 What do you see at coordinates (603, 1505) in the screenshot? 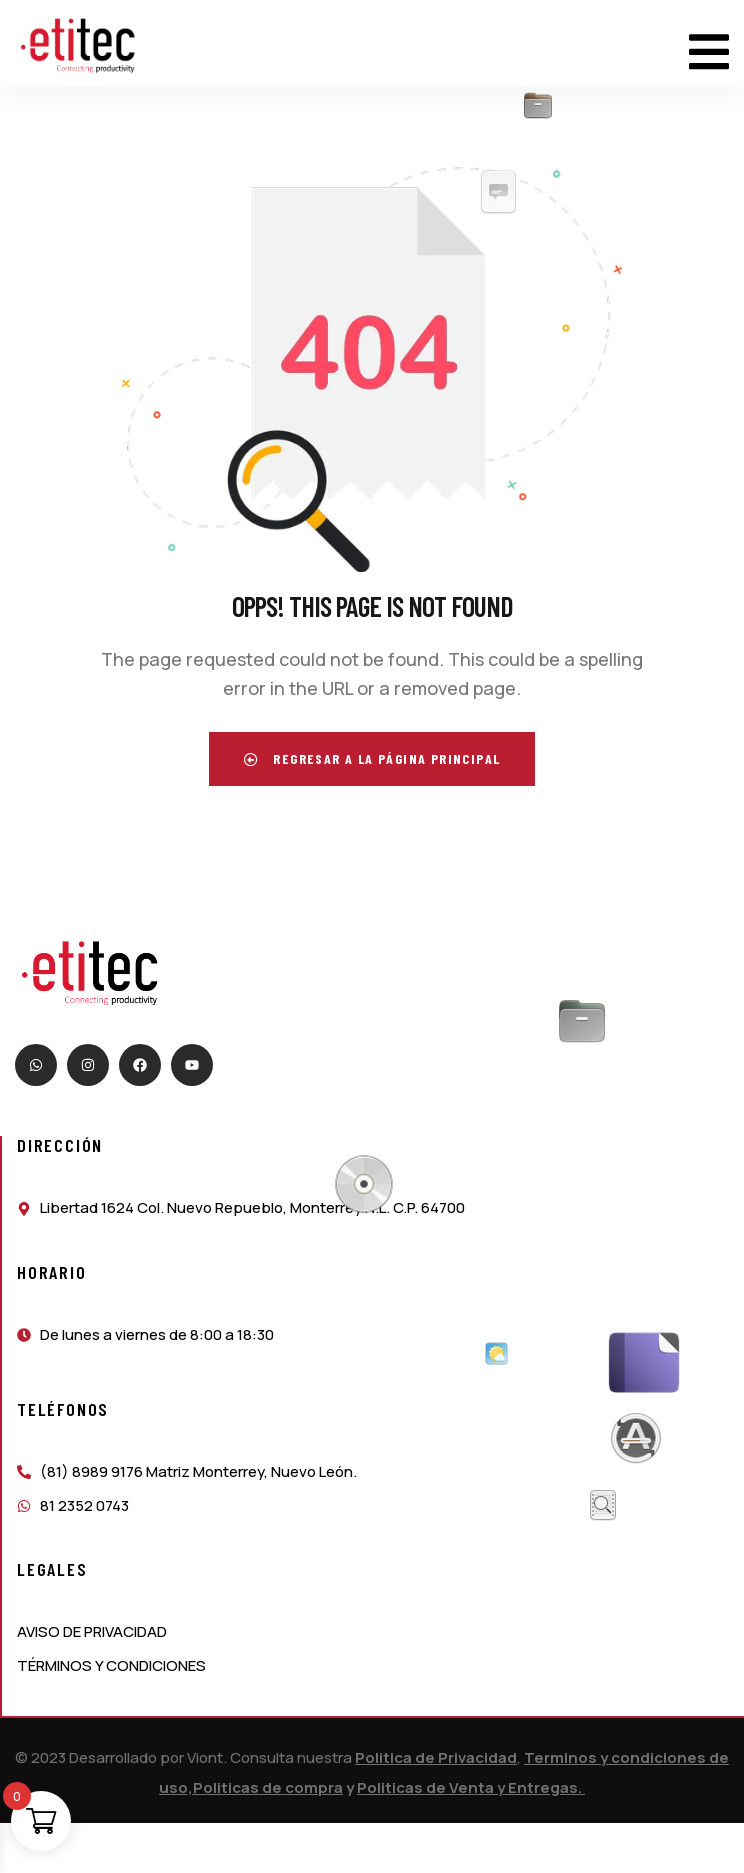
I see `open gnome logs application` at bounding box center [603, 1505].